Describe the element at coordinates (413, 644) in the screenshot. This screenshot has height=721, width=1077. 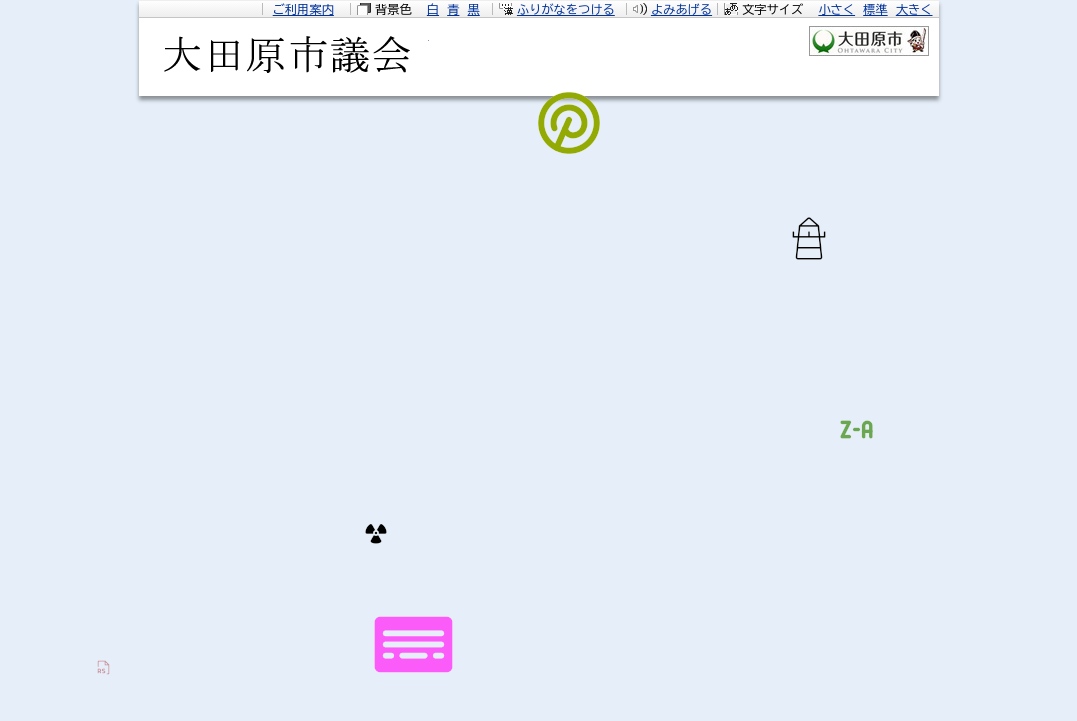
I see `open the on-screen keyboard` at that location.